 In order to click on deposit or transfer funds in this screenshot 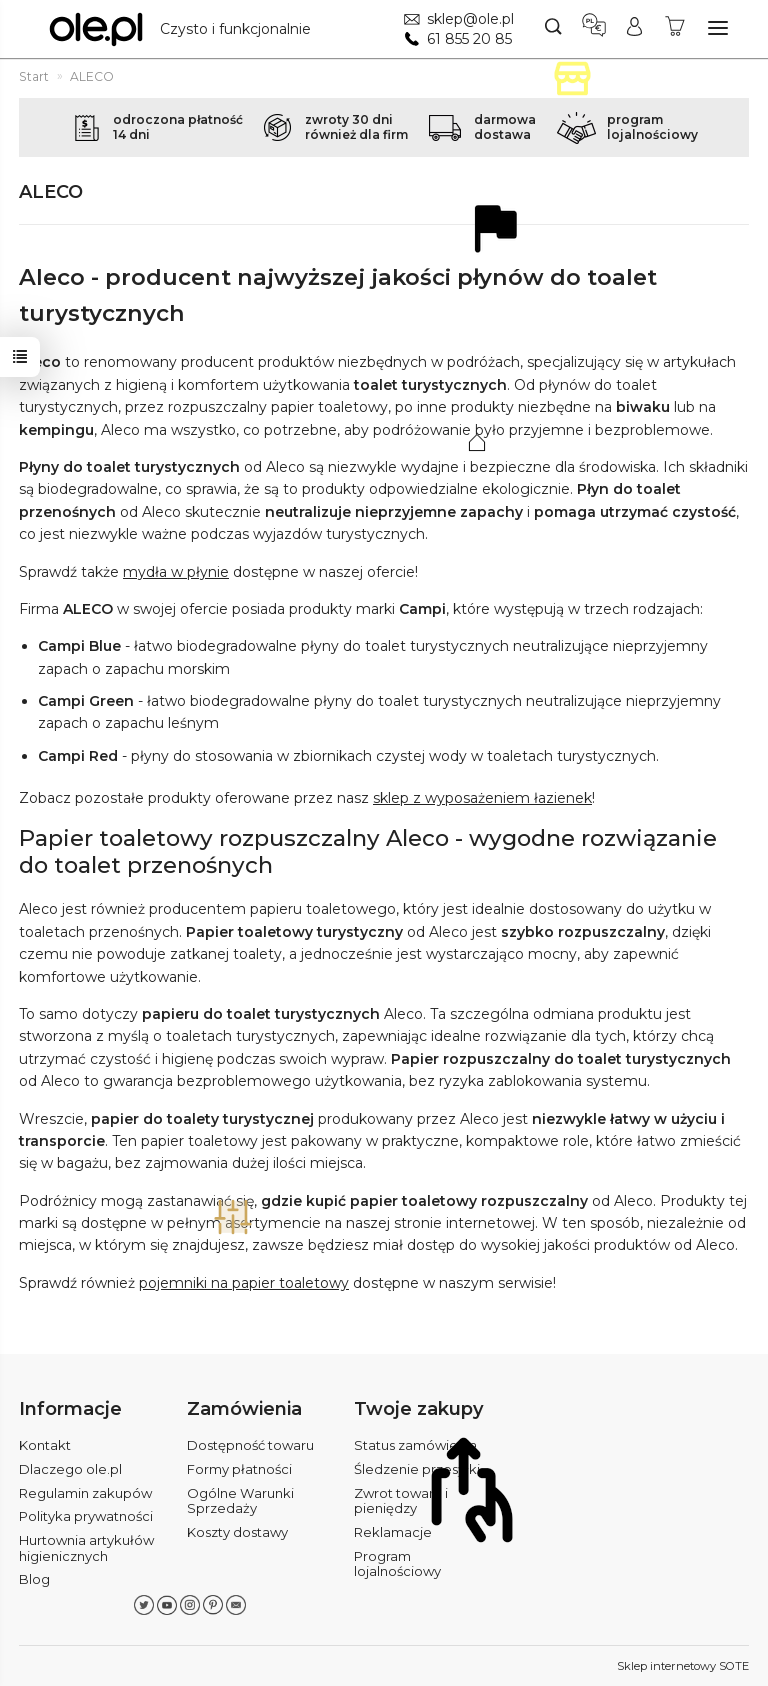, I will do `click(467, 1490)`.